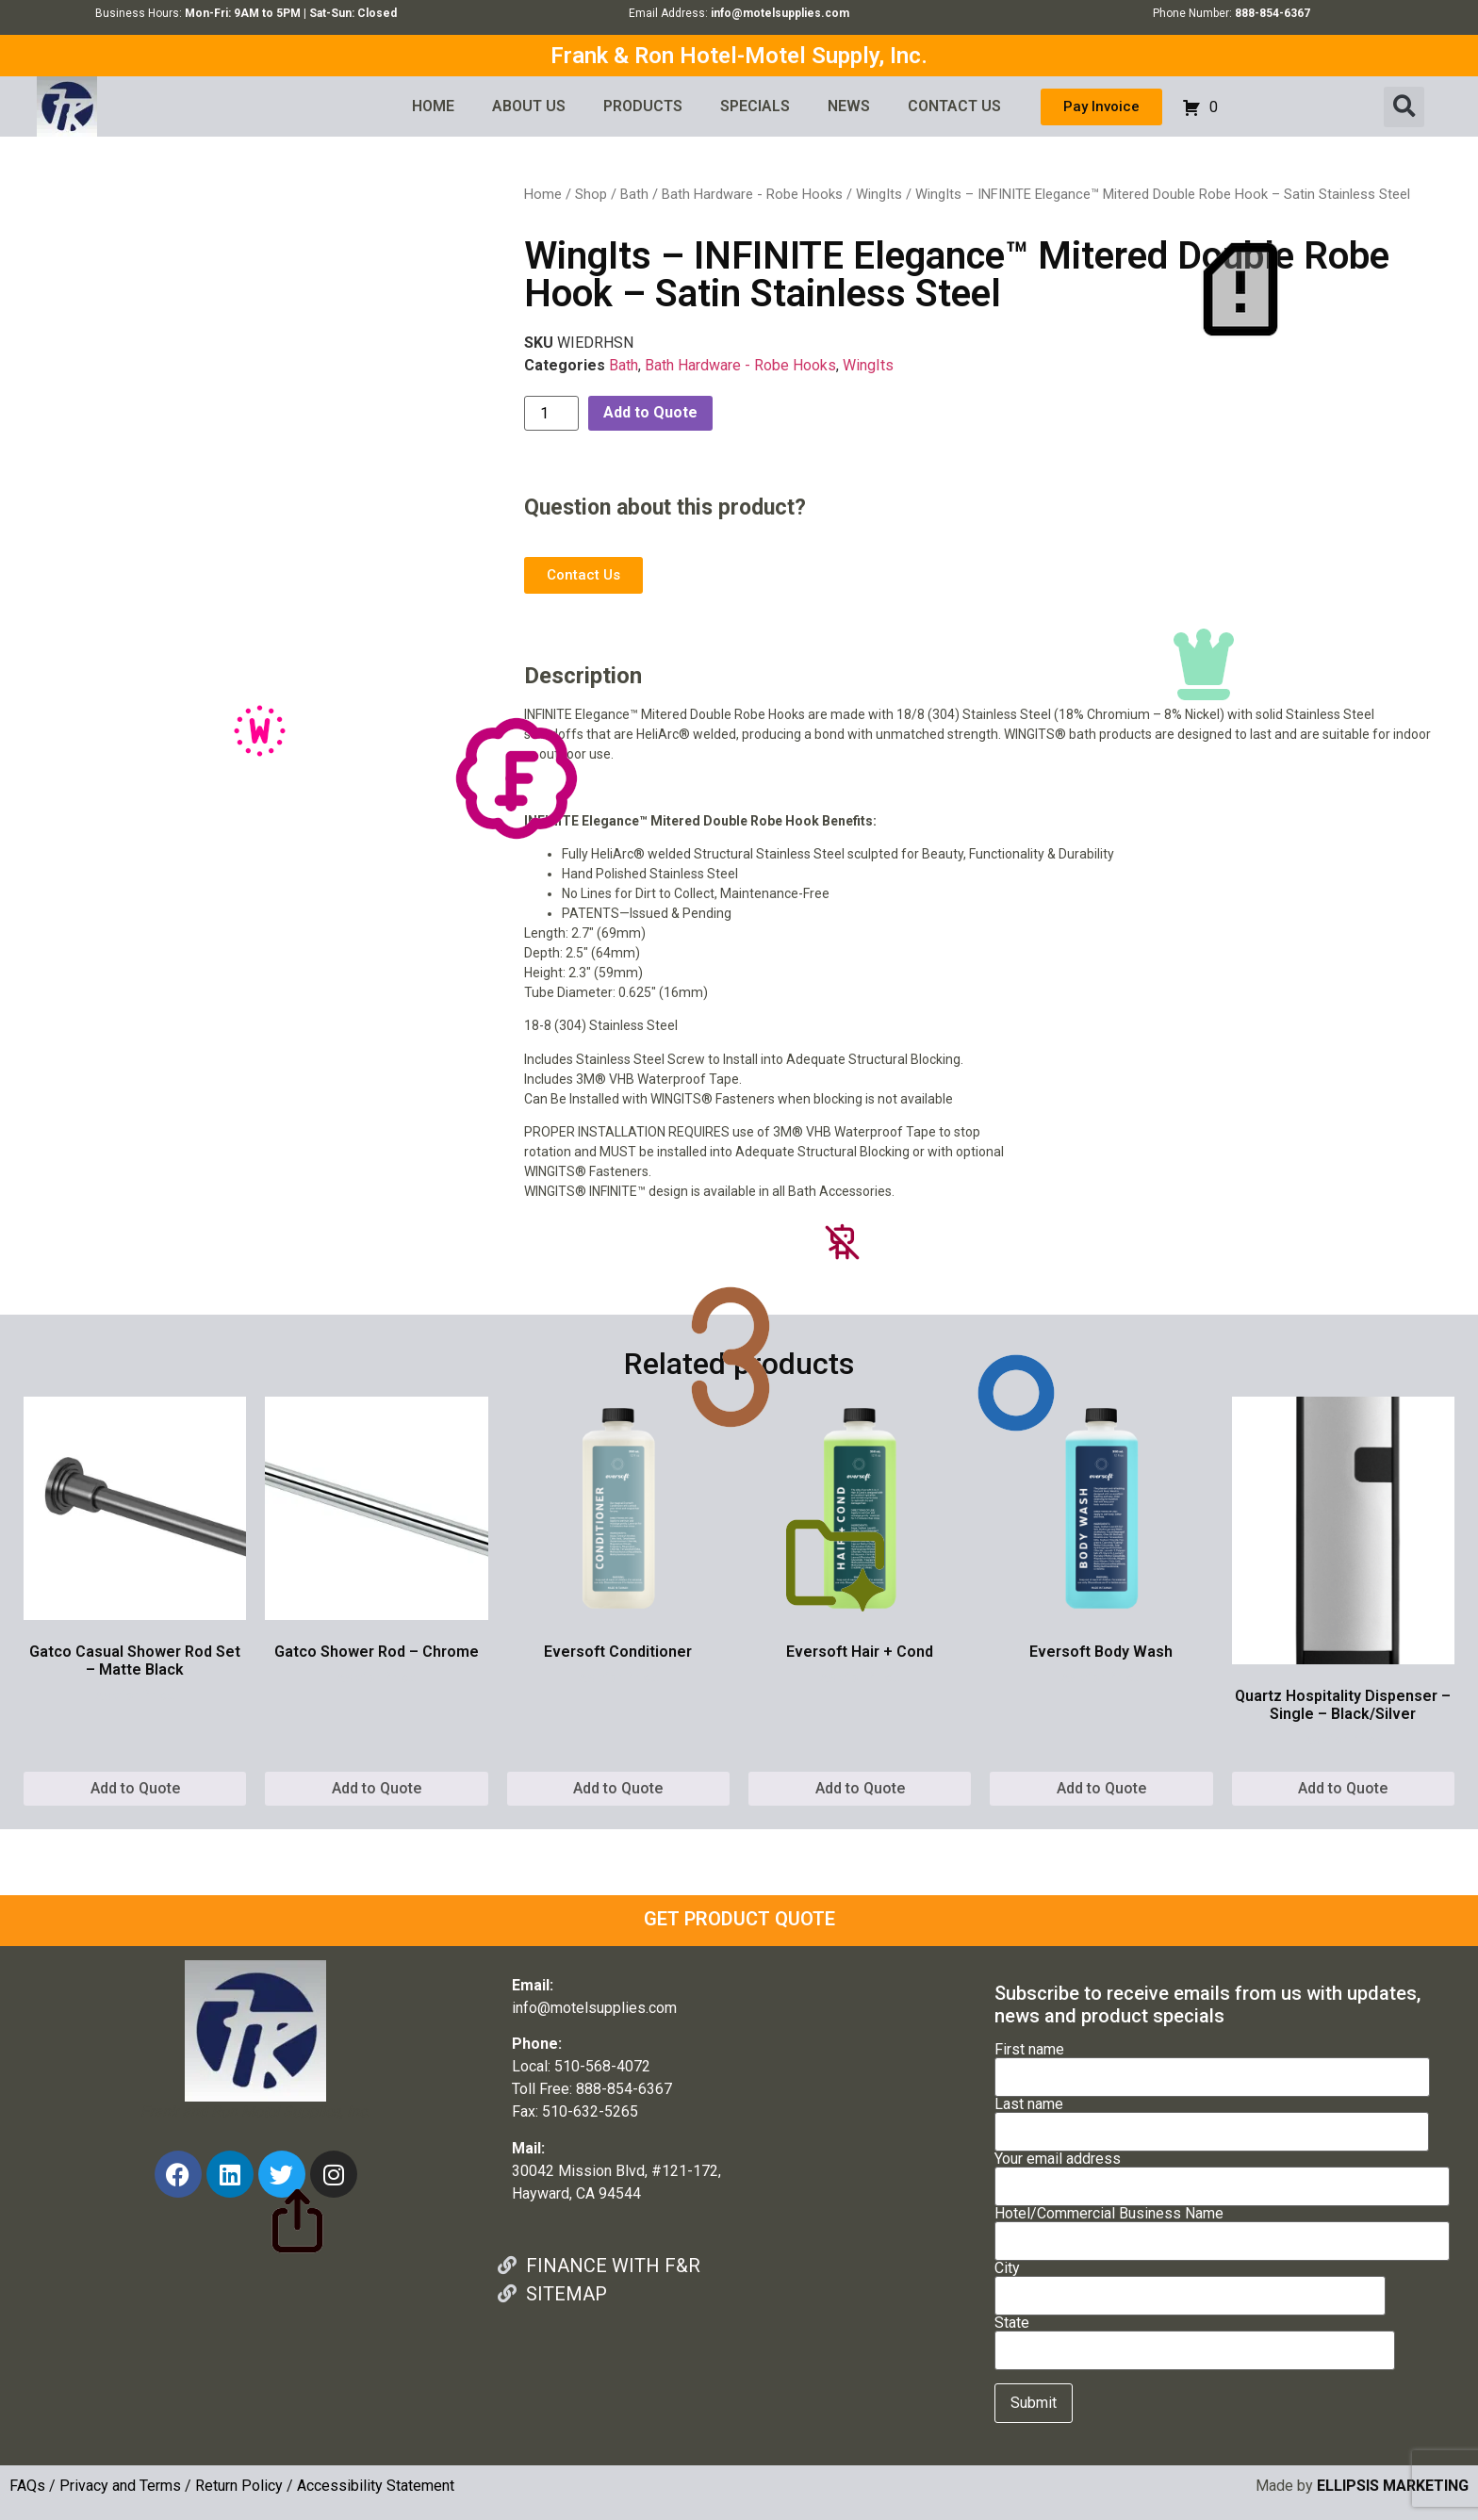  I want to click on indicates a draft or pending status for an item starting with "W", so click(259, 730).